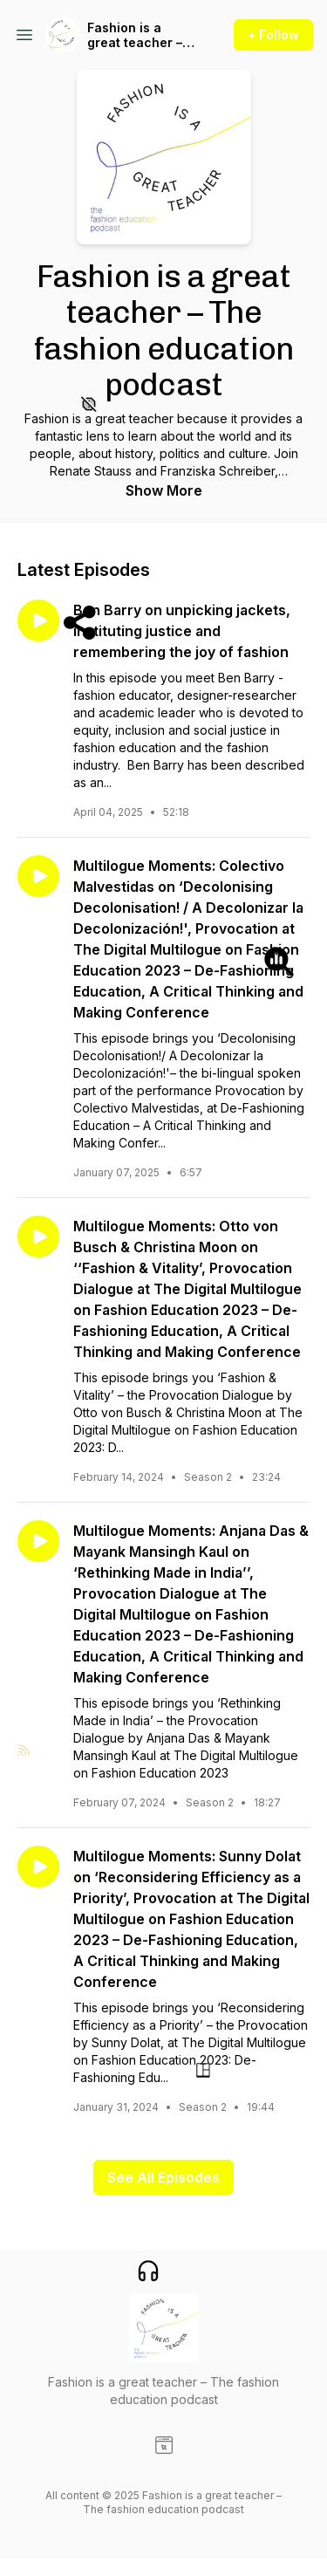 The height and width of the screenshot is (2576, 327). Describe the element at coordinates (23, 1750) in the screenshot. I see `subscribe to RSS feed` at that location.